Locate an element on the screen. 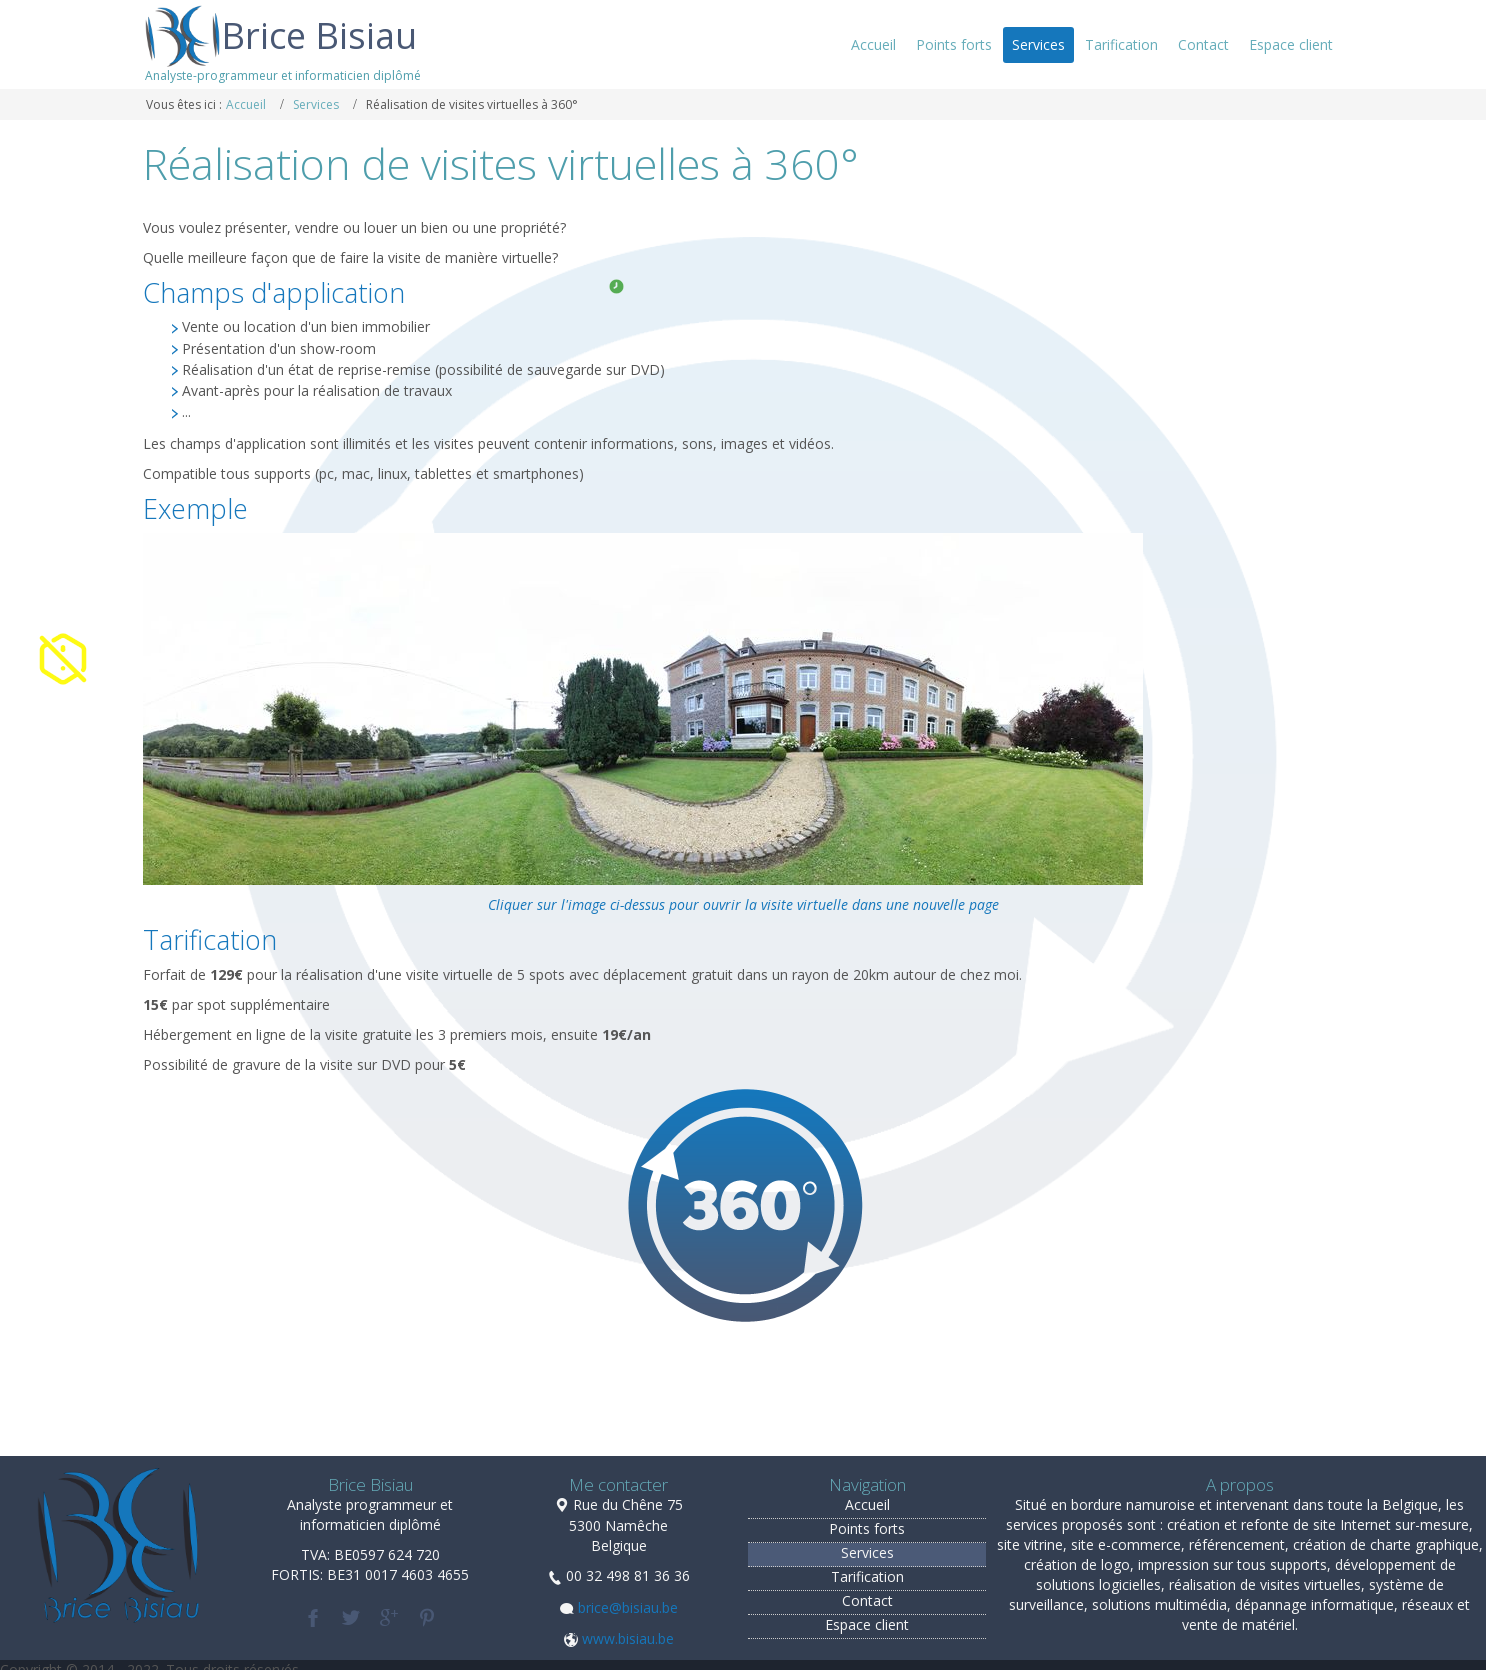 This screenshot has height=1670, width=1486. dismiss or disable alert notifications is located at coordinates (63, 659).